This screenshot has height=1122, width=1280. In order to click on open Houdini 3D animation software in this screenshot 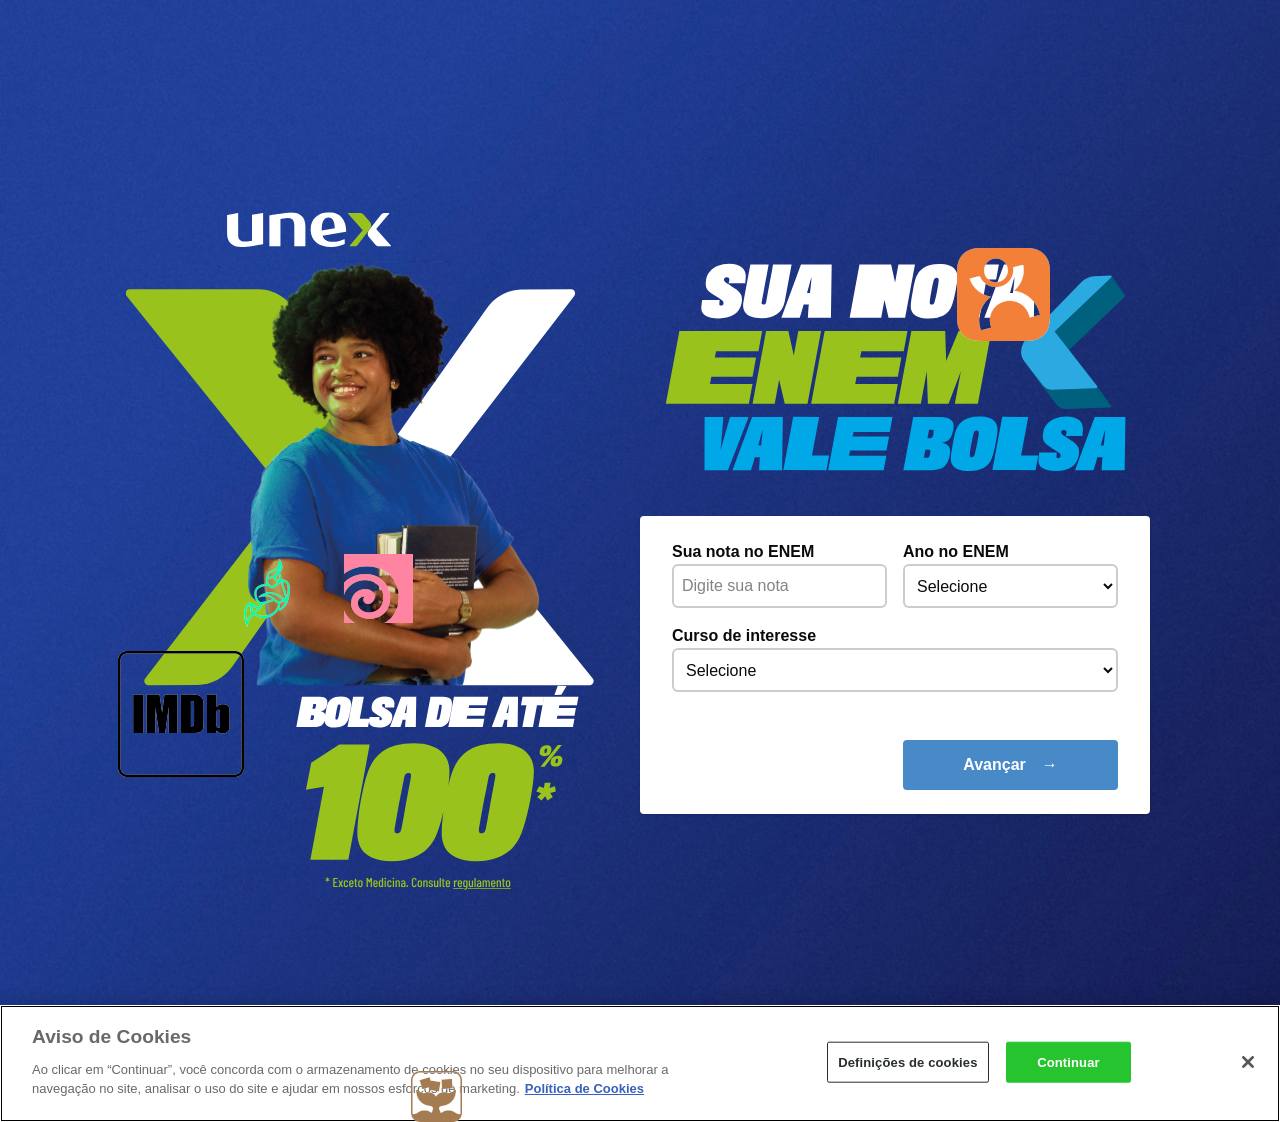, I will do `click(378, 588)`.